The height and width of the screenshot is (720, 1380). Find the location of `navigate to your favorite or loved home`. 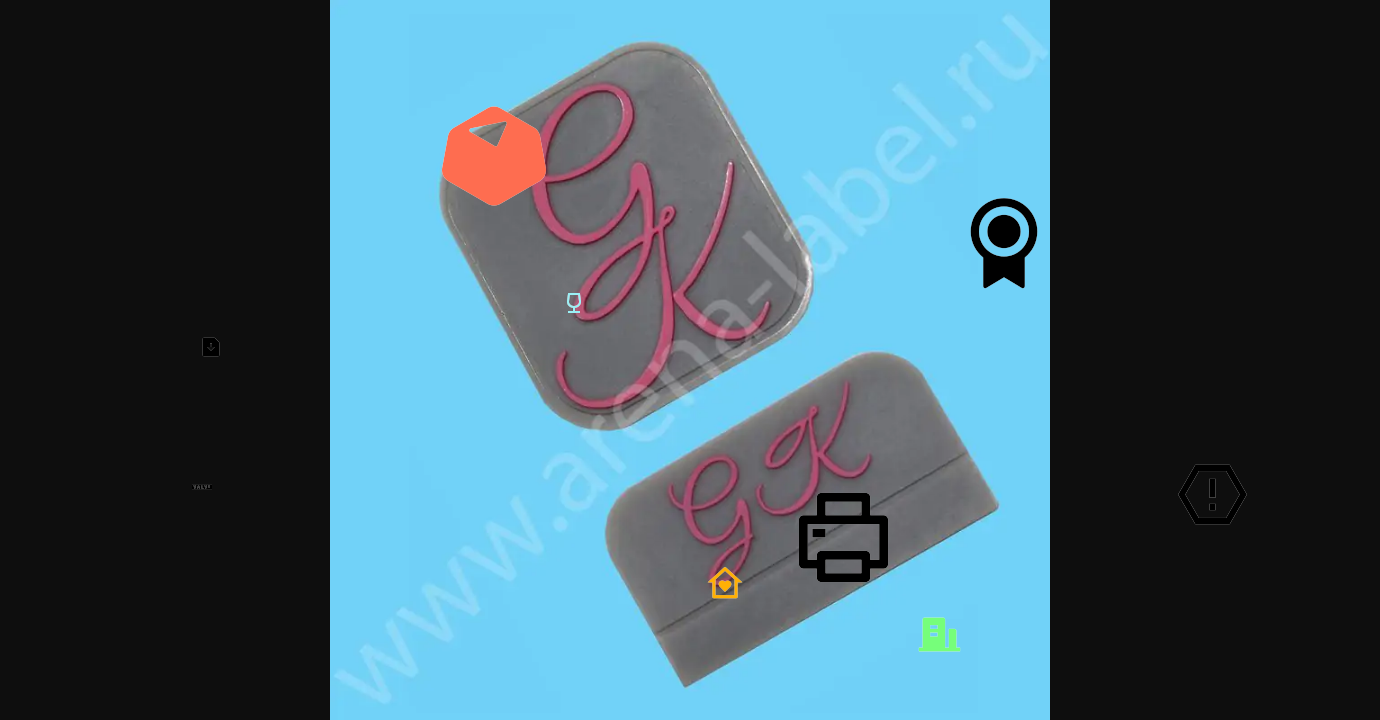

navigate to your favorite or loved home is located at coordinates (725, 584).